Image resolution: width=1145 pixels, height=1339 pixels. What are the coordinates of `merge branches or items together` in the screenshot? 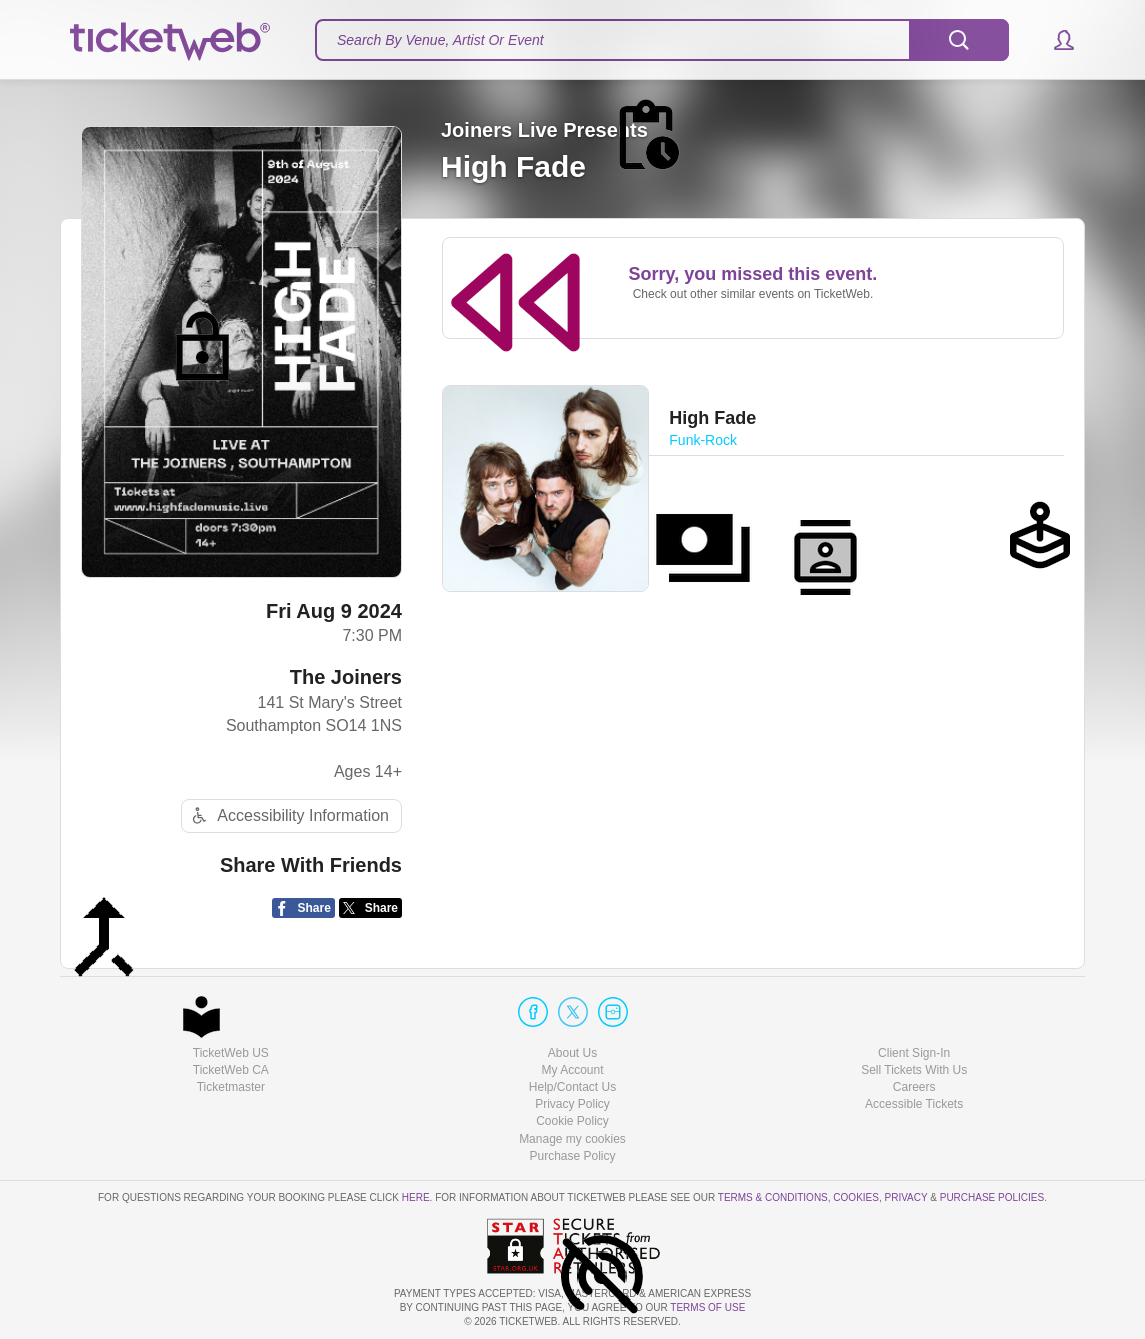 It's located at (104, 937).